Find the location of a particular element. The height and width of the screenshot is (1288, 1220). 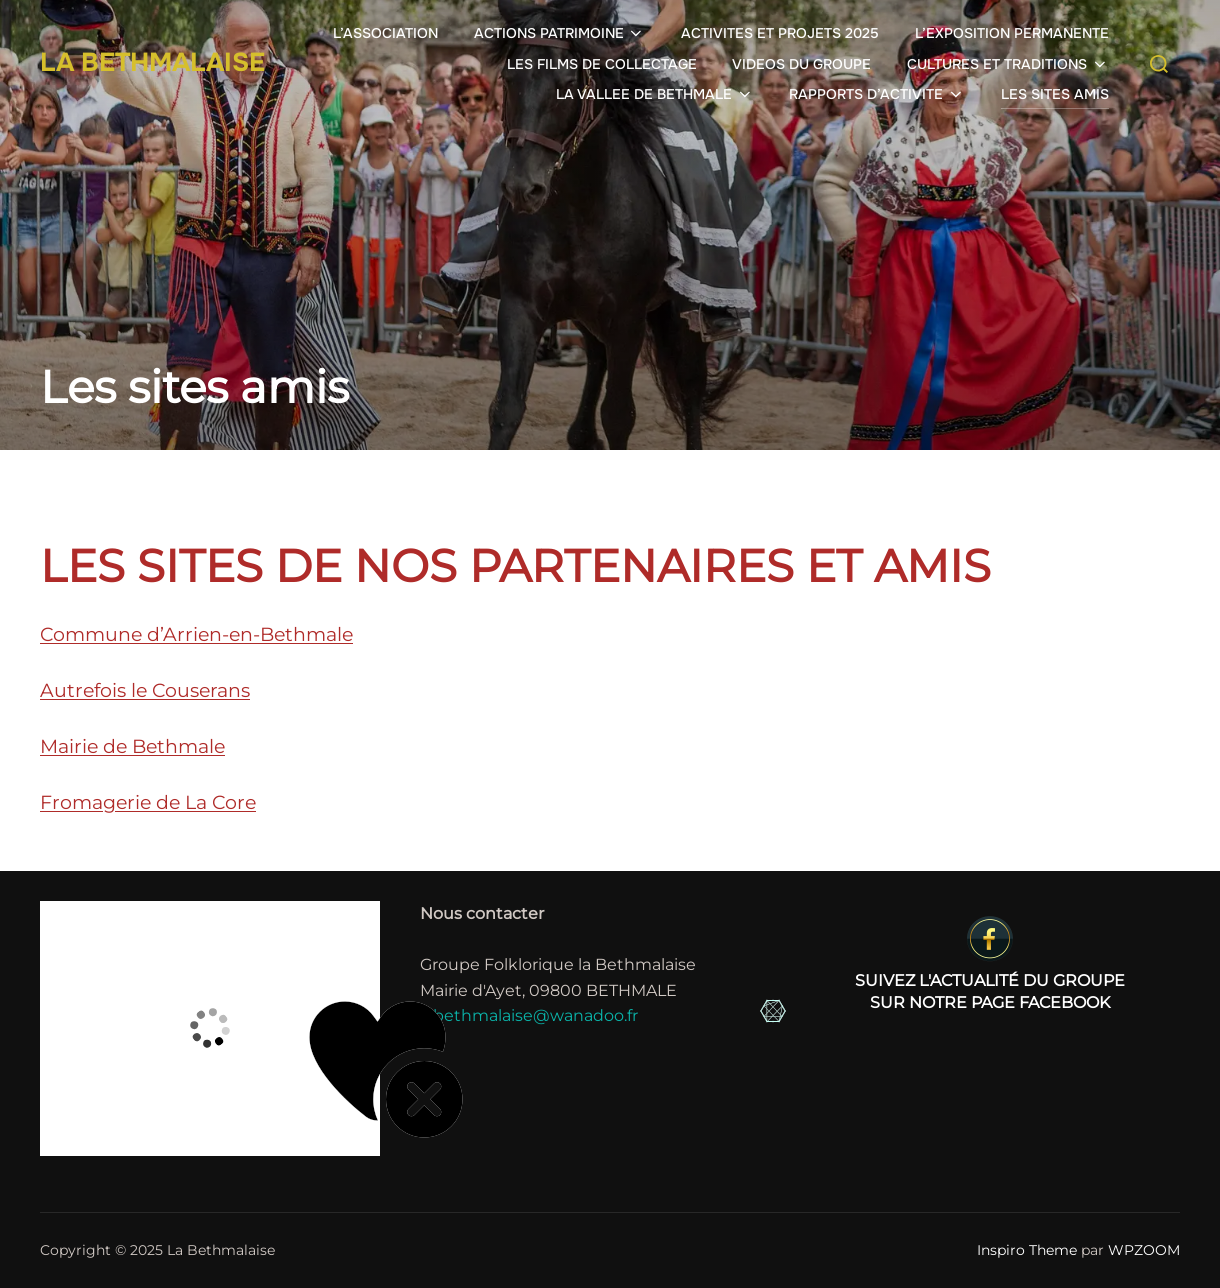

remove item from favorites is located at coordinates (386, 1061).